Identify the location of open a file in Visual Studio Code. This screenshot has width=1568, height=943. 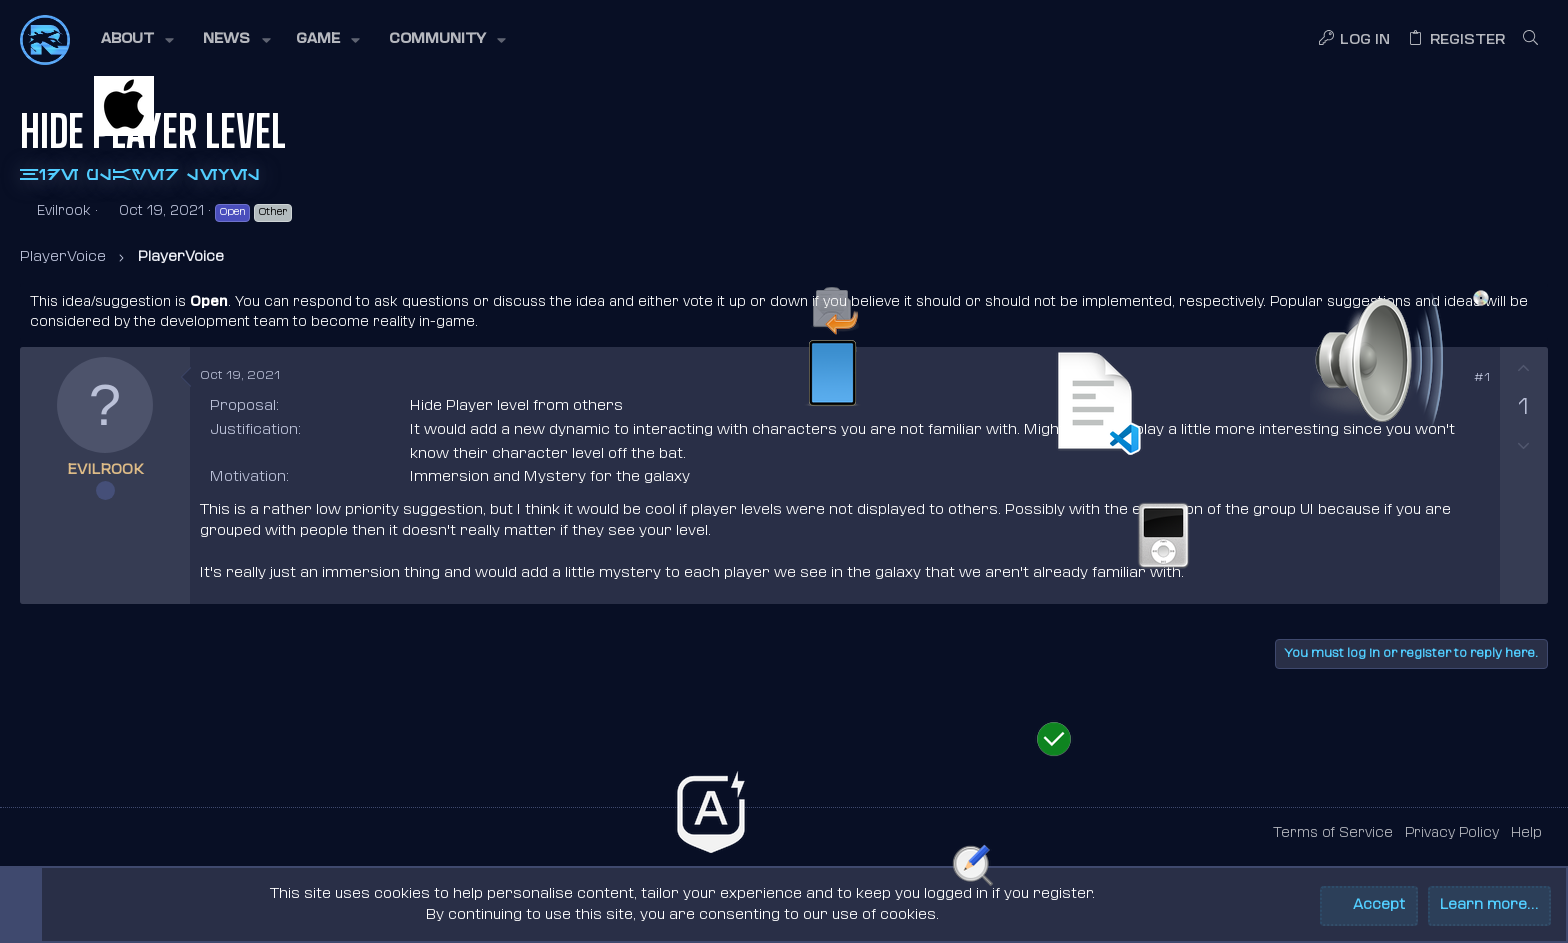
(1095, 403).